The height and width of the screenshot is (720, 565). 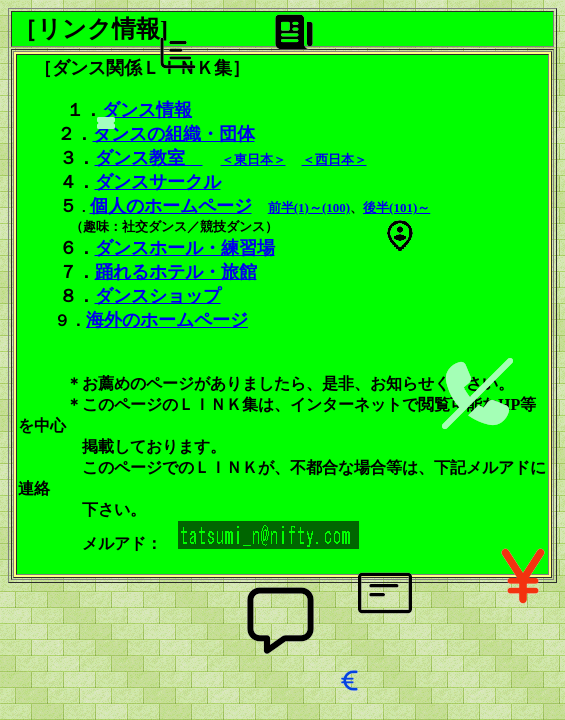 I want to click on view analytics or statistics, so click(x=178, y=53).